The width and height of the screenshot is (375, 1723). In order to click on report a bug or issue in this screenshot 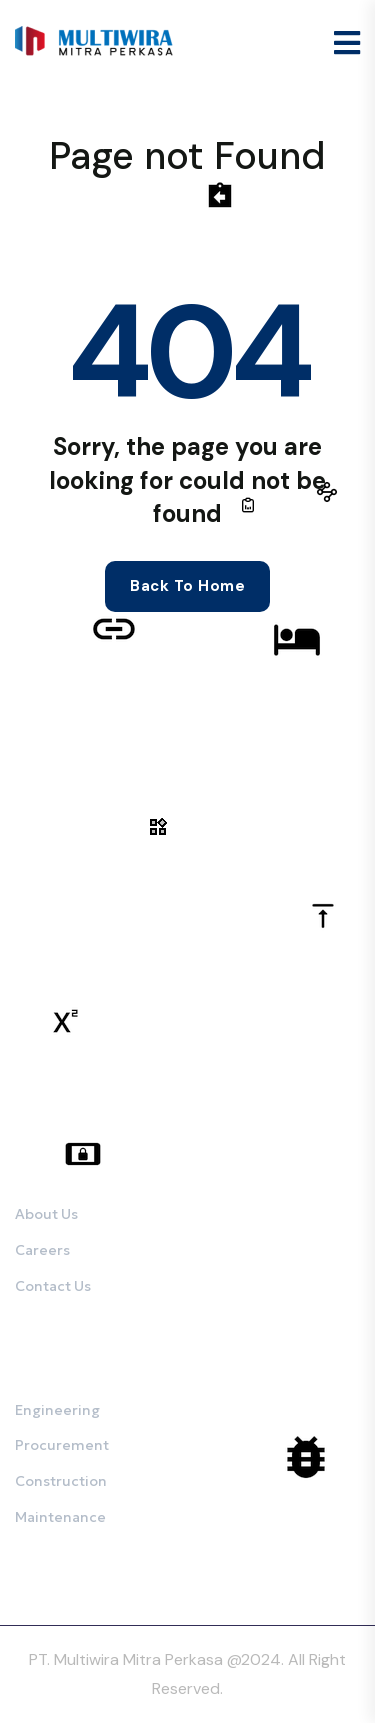, I will do `click(306, 1457)`.